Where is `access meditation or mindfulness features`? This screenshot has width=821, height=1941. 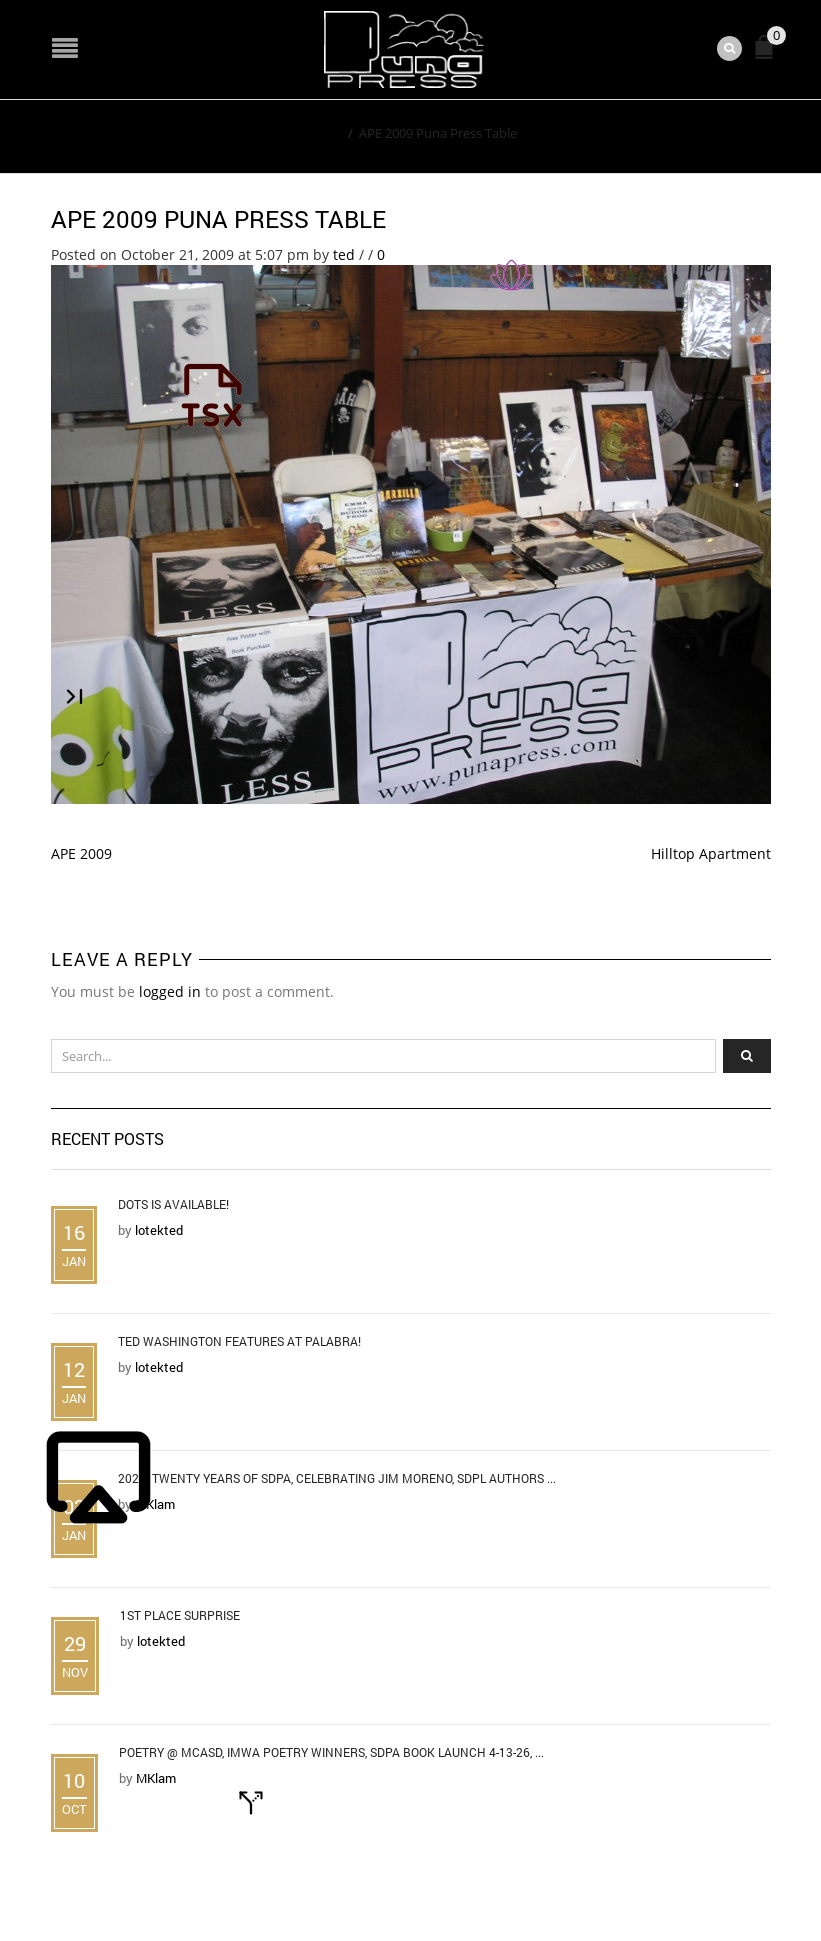
access meditation or mindfulness features is located at coordinates (511, 276).